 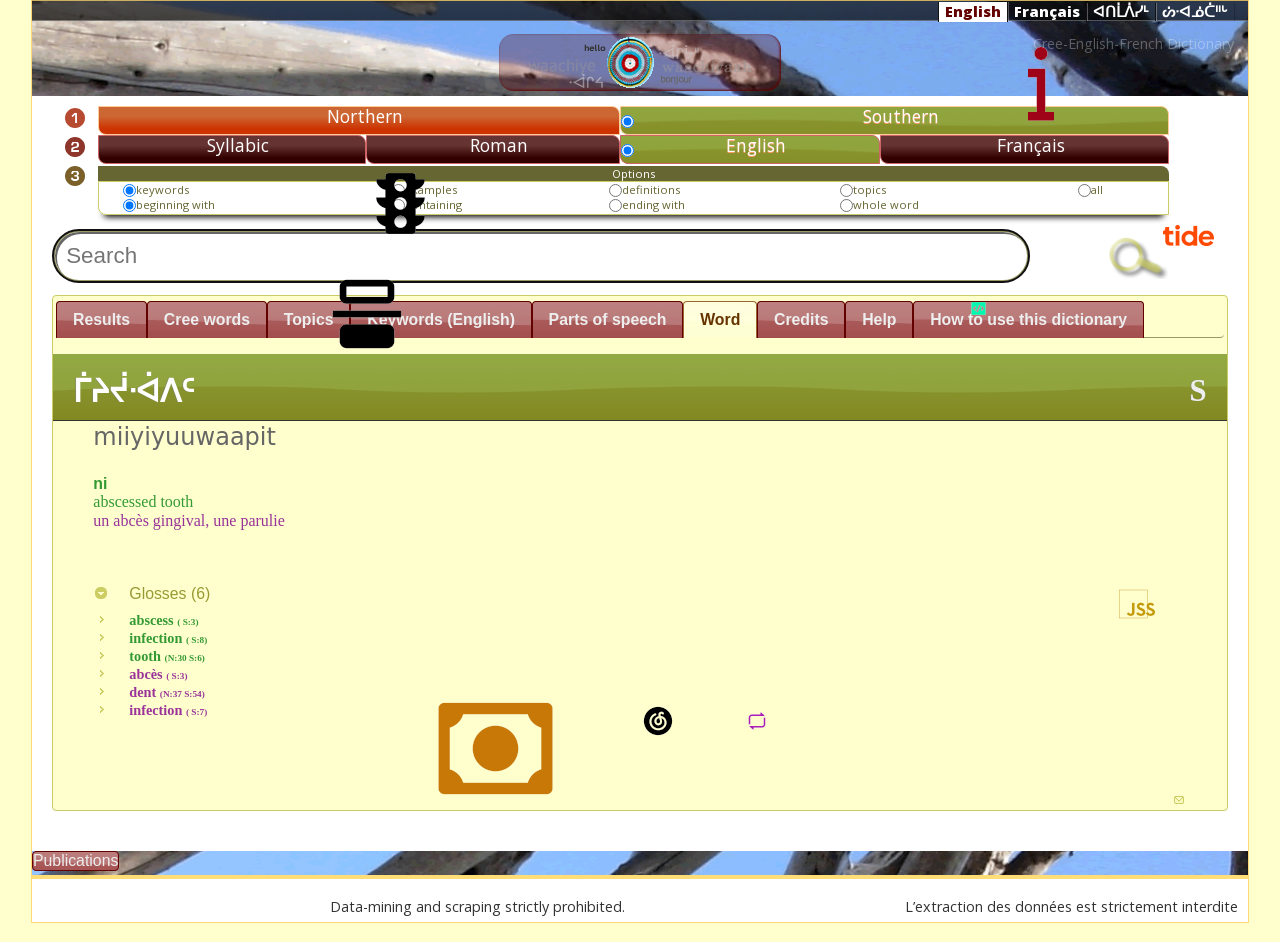 What do you see at coordinates (495, 748) in the screenshot?
I see `view cash or currency balance` at bounding box center [495, 748].